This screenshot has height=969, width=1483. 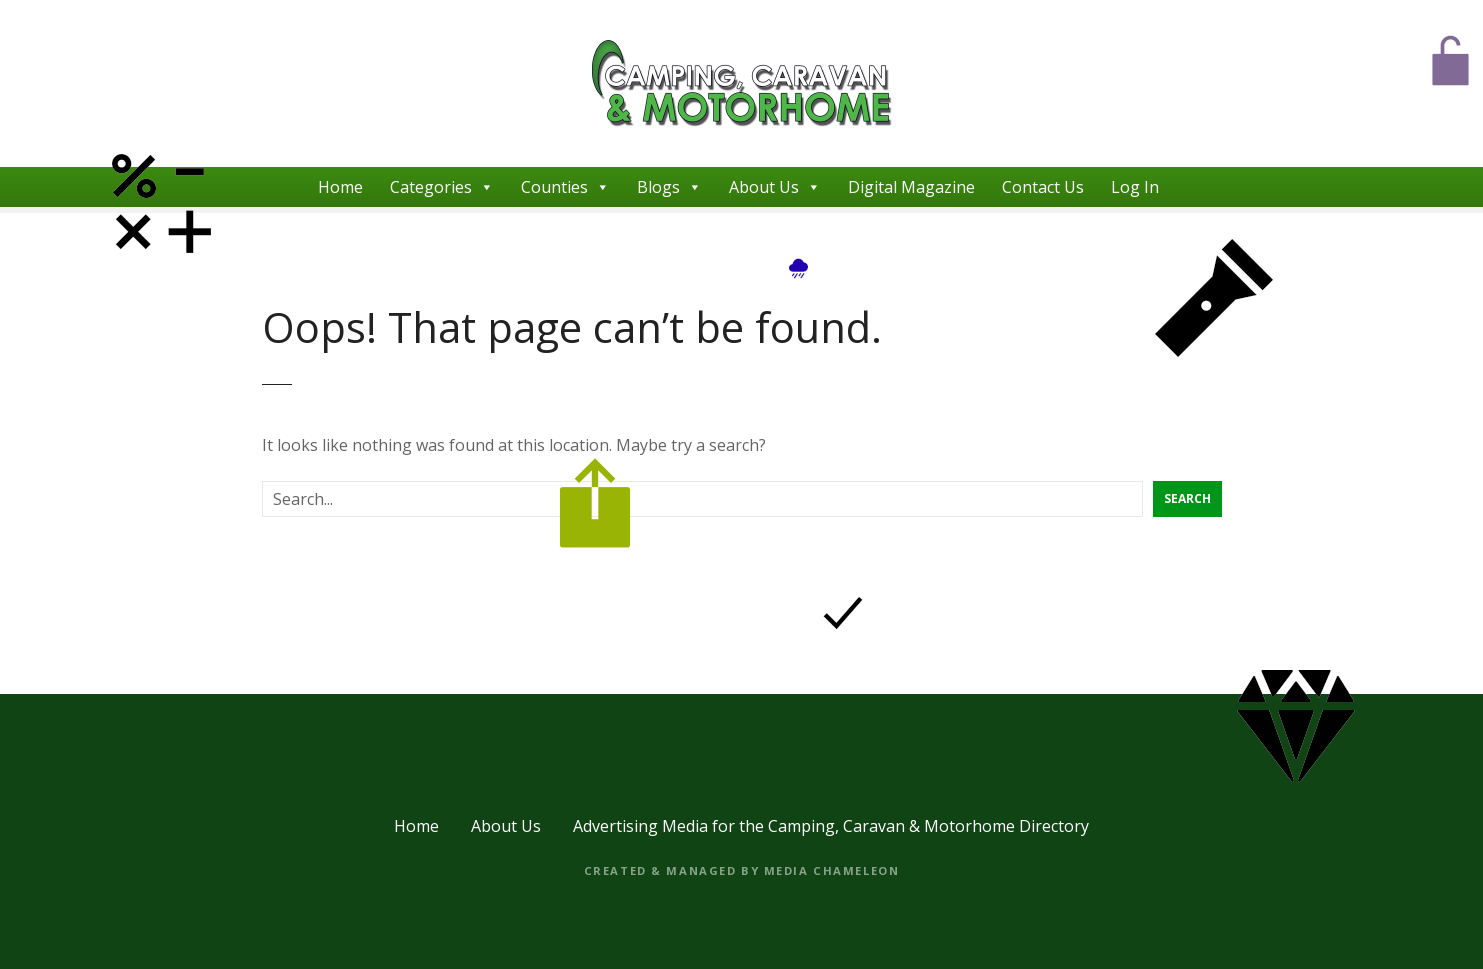 What do you see at coordinates (1296, 726) in the screenshot?
I see `indicates premium or VIP membership status` at bounding box center [1296, 726].